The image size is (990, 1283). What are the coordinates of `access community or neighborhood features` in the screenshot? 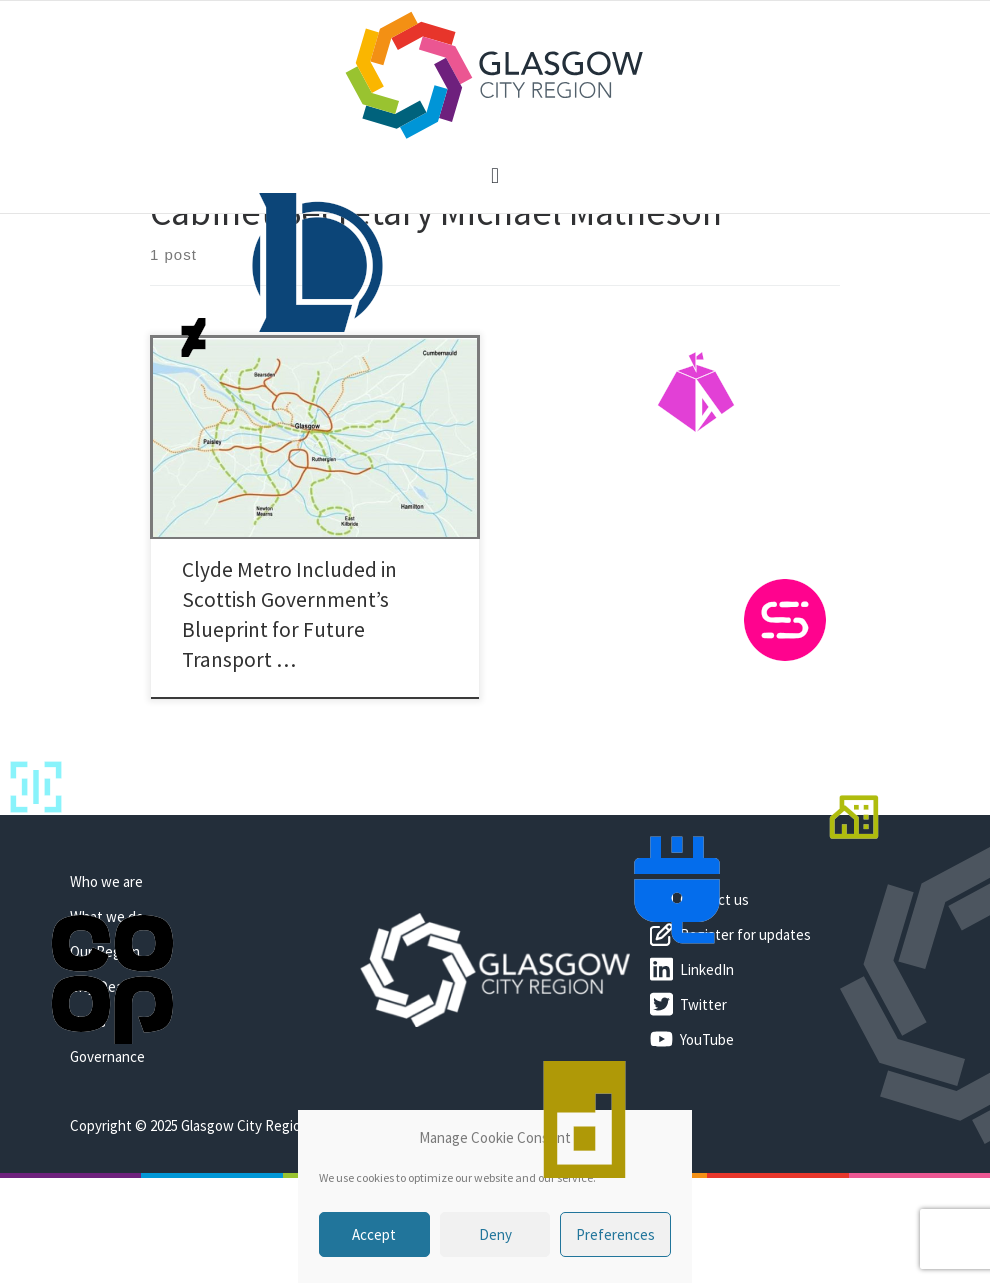 It's located at (854, 817).